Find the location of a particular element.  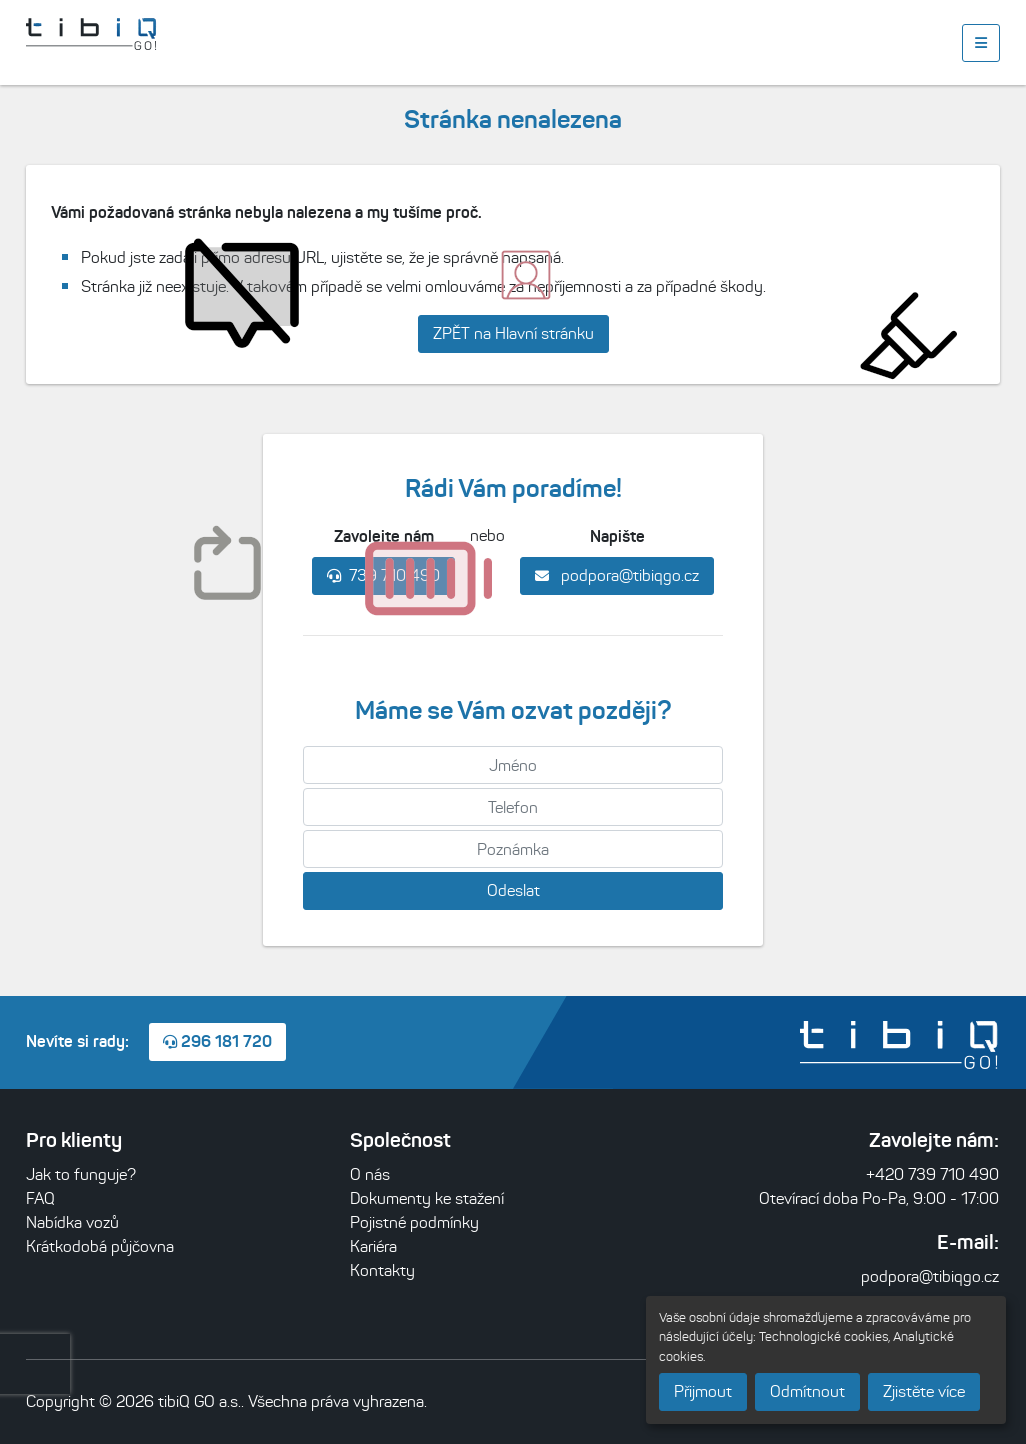

view user profile is located at coordinates (526, 275).